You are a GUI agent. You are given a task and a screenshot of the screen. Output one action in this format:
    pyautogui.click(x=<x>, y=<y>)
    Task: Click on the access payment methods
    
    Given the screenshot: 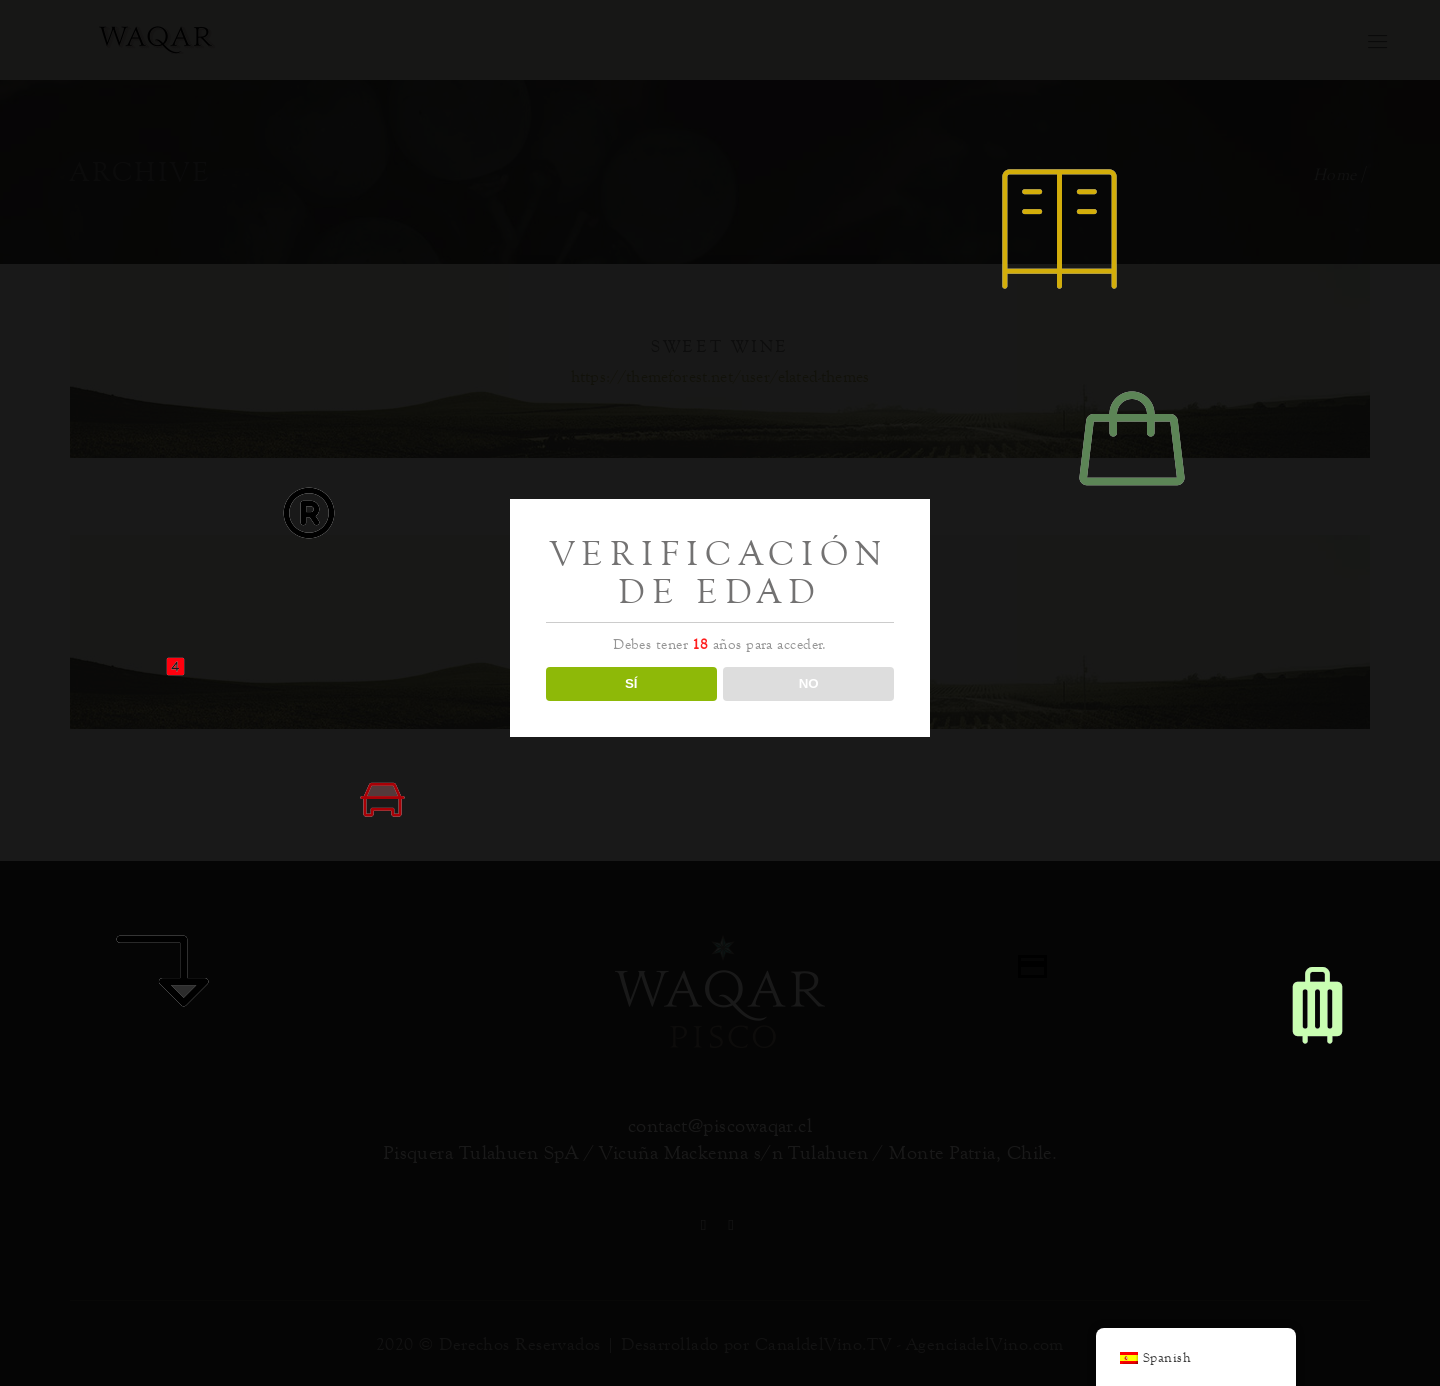 What is the action you would take?
    pyautogui.click(x=1032, y=966)
    